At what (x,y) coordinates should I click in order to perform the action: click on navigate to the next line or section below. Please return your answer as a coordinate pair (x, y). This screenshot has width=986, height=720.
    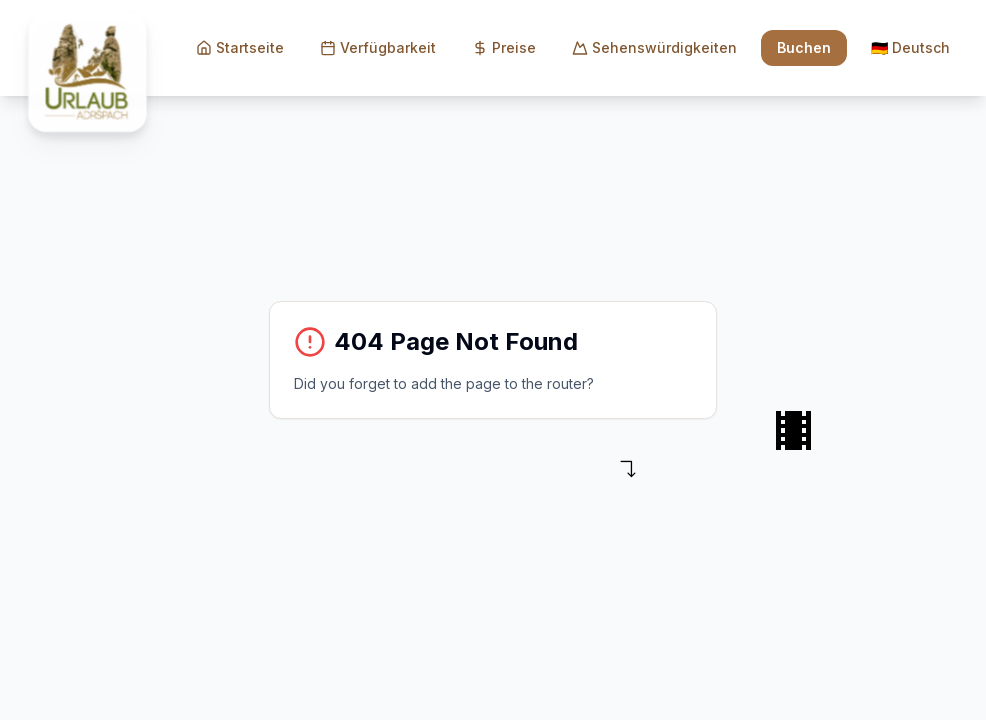
    Looking at the image, I should click on (628, 469).